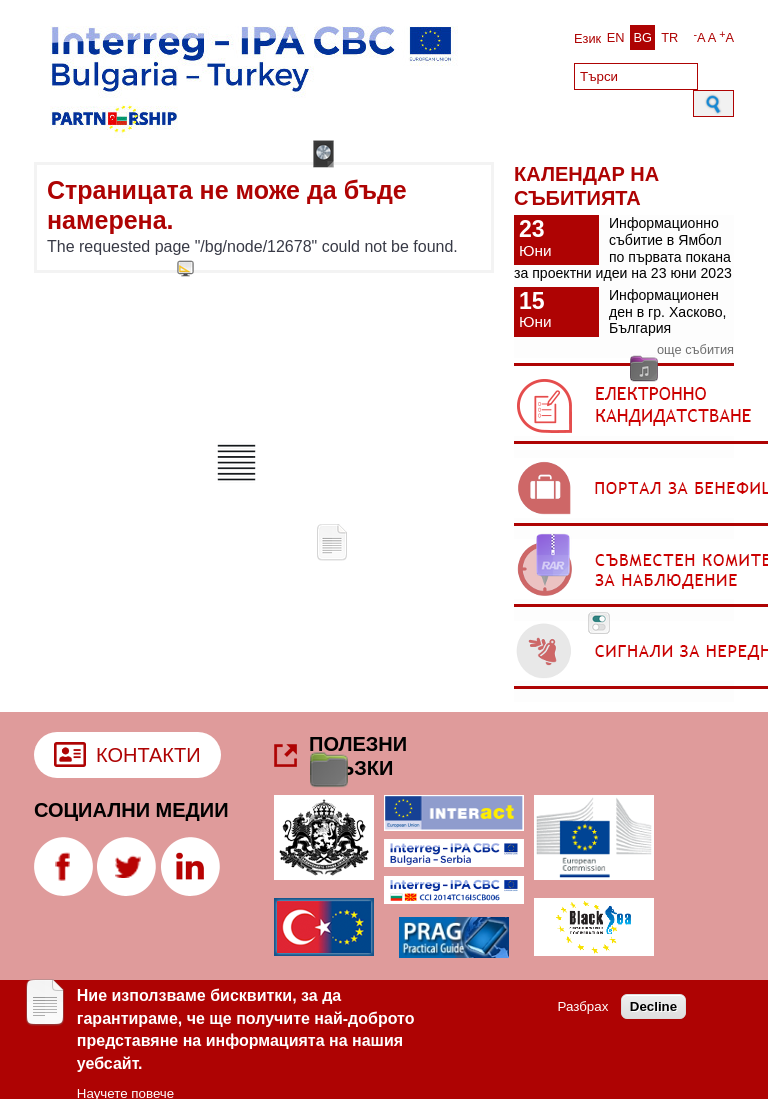 This screenshot has width=768, height=1099. I want to click on a plain text file, so click(332, 542).